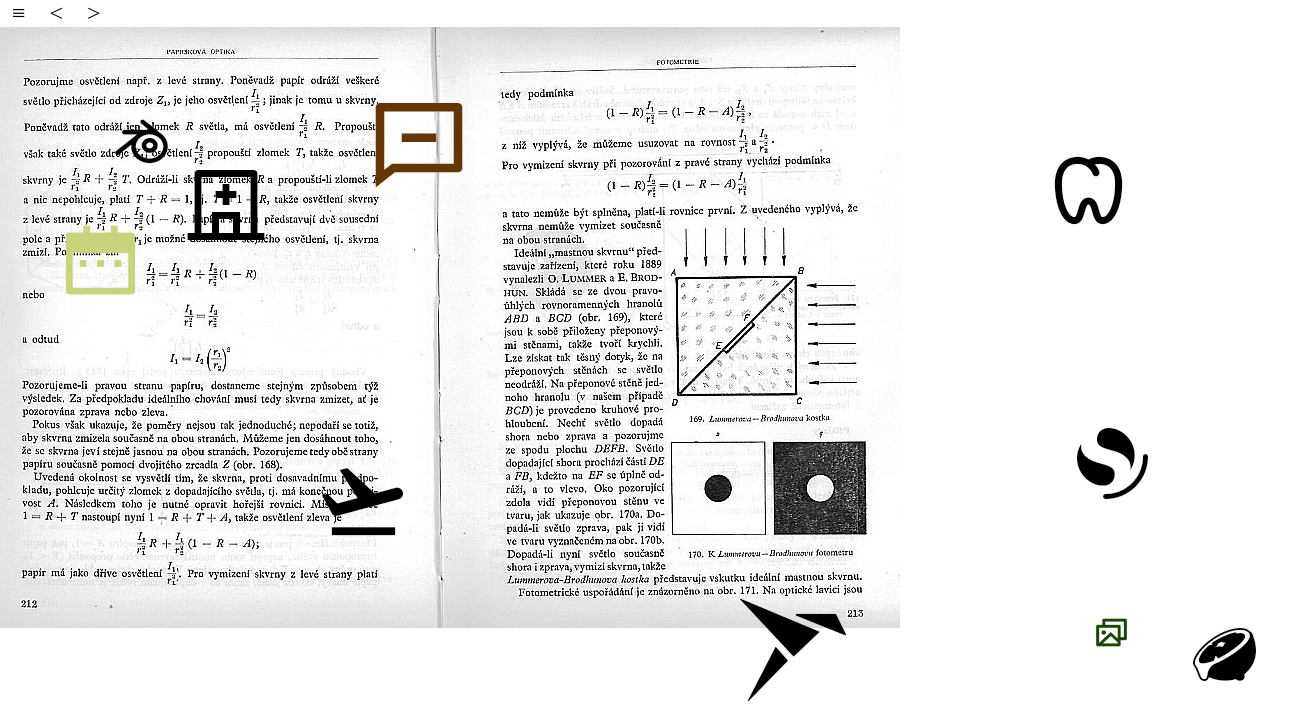 Image resolution: width=1293 pixels, height=720 pixels. I want to click on open the Fresh framework website or documentation, so click(1224, 654).